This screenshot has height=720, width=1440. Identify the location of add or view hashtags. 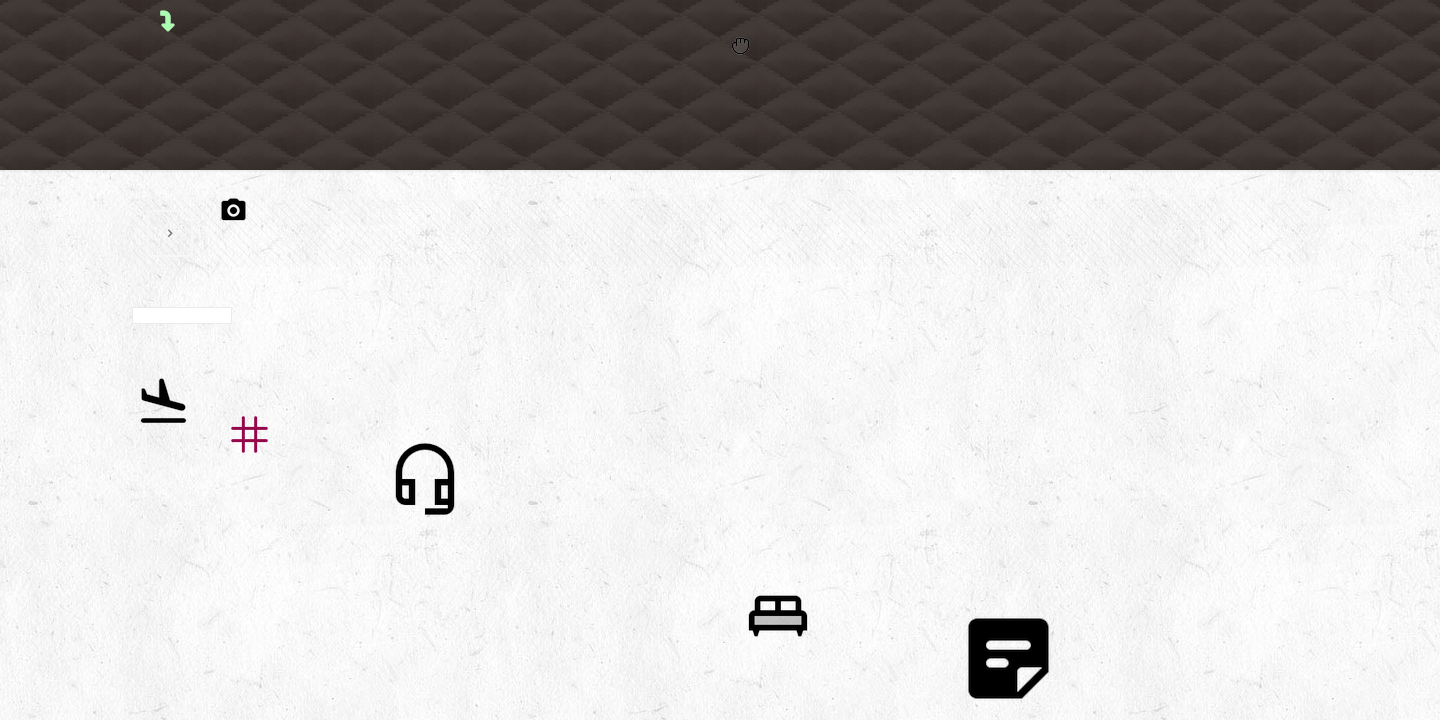
(249, 434).